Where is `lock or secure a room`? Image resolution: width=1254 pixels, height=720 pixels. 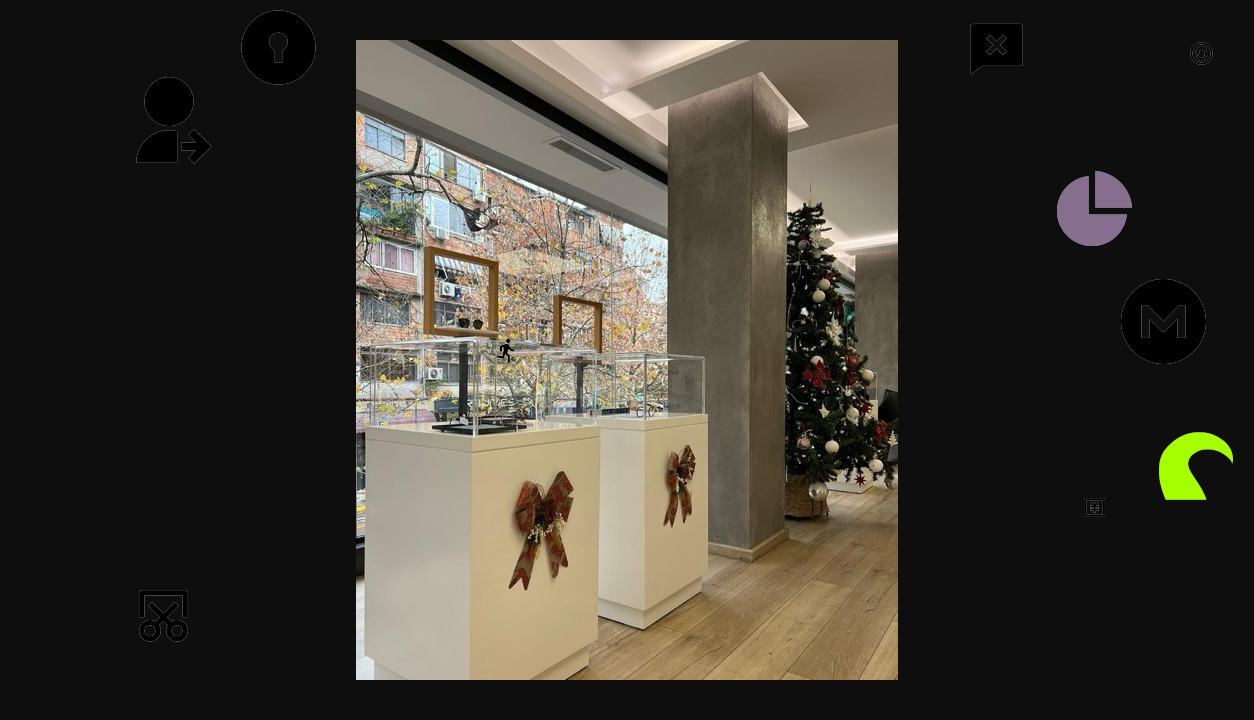 lock or secure a room is located at coordinates (278, 47).